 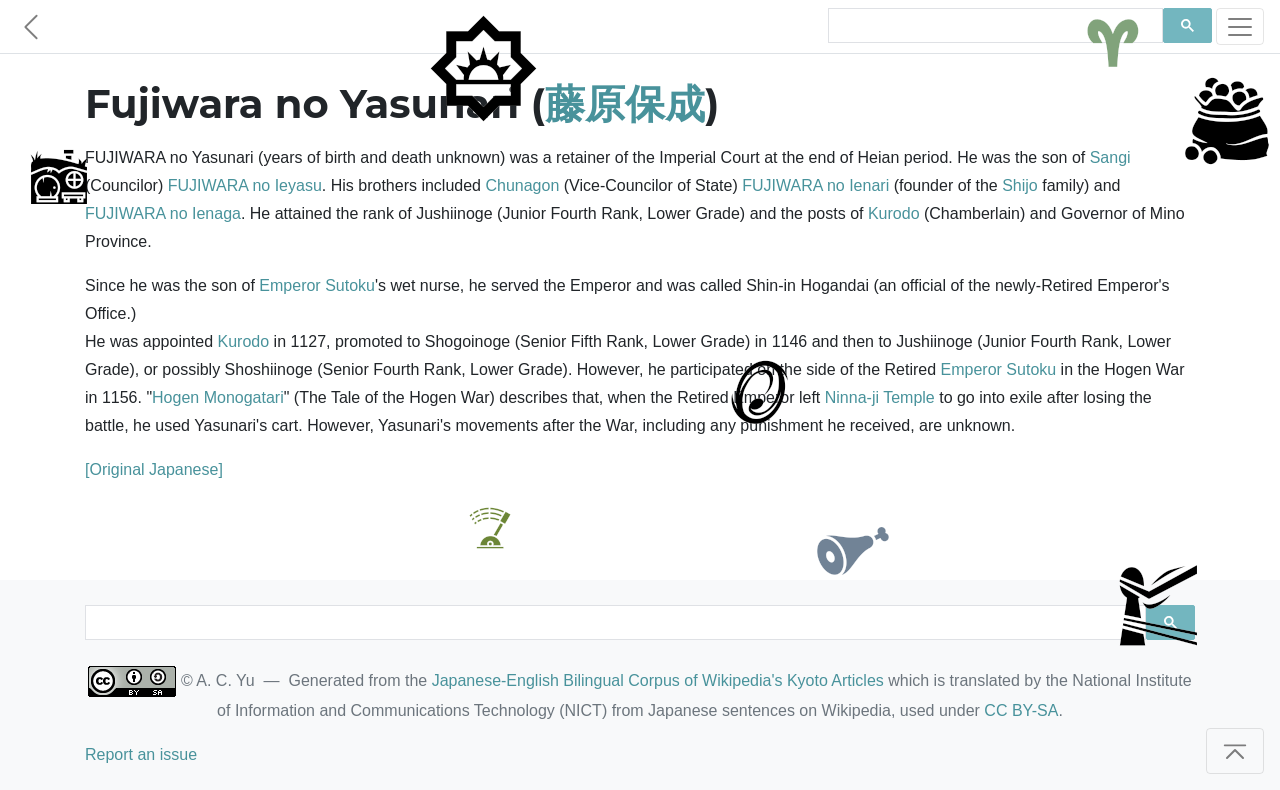 I want to click on select a hobbit hole or underground dwelling in a fantasy game, so click(x=59, y=176).